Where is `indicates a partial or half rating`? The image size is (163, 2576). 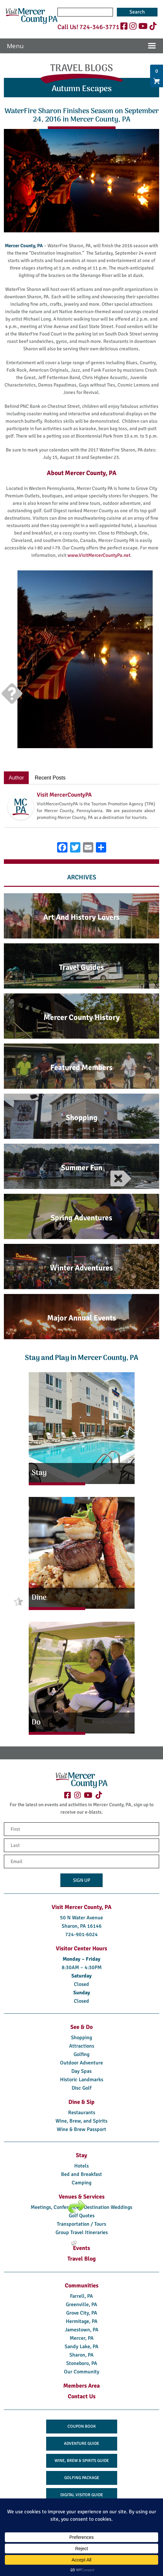
indicates a partial or half rating is located at coordinates (18, 1602).